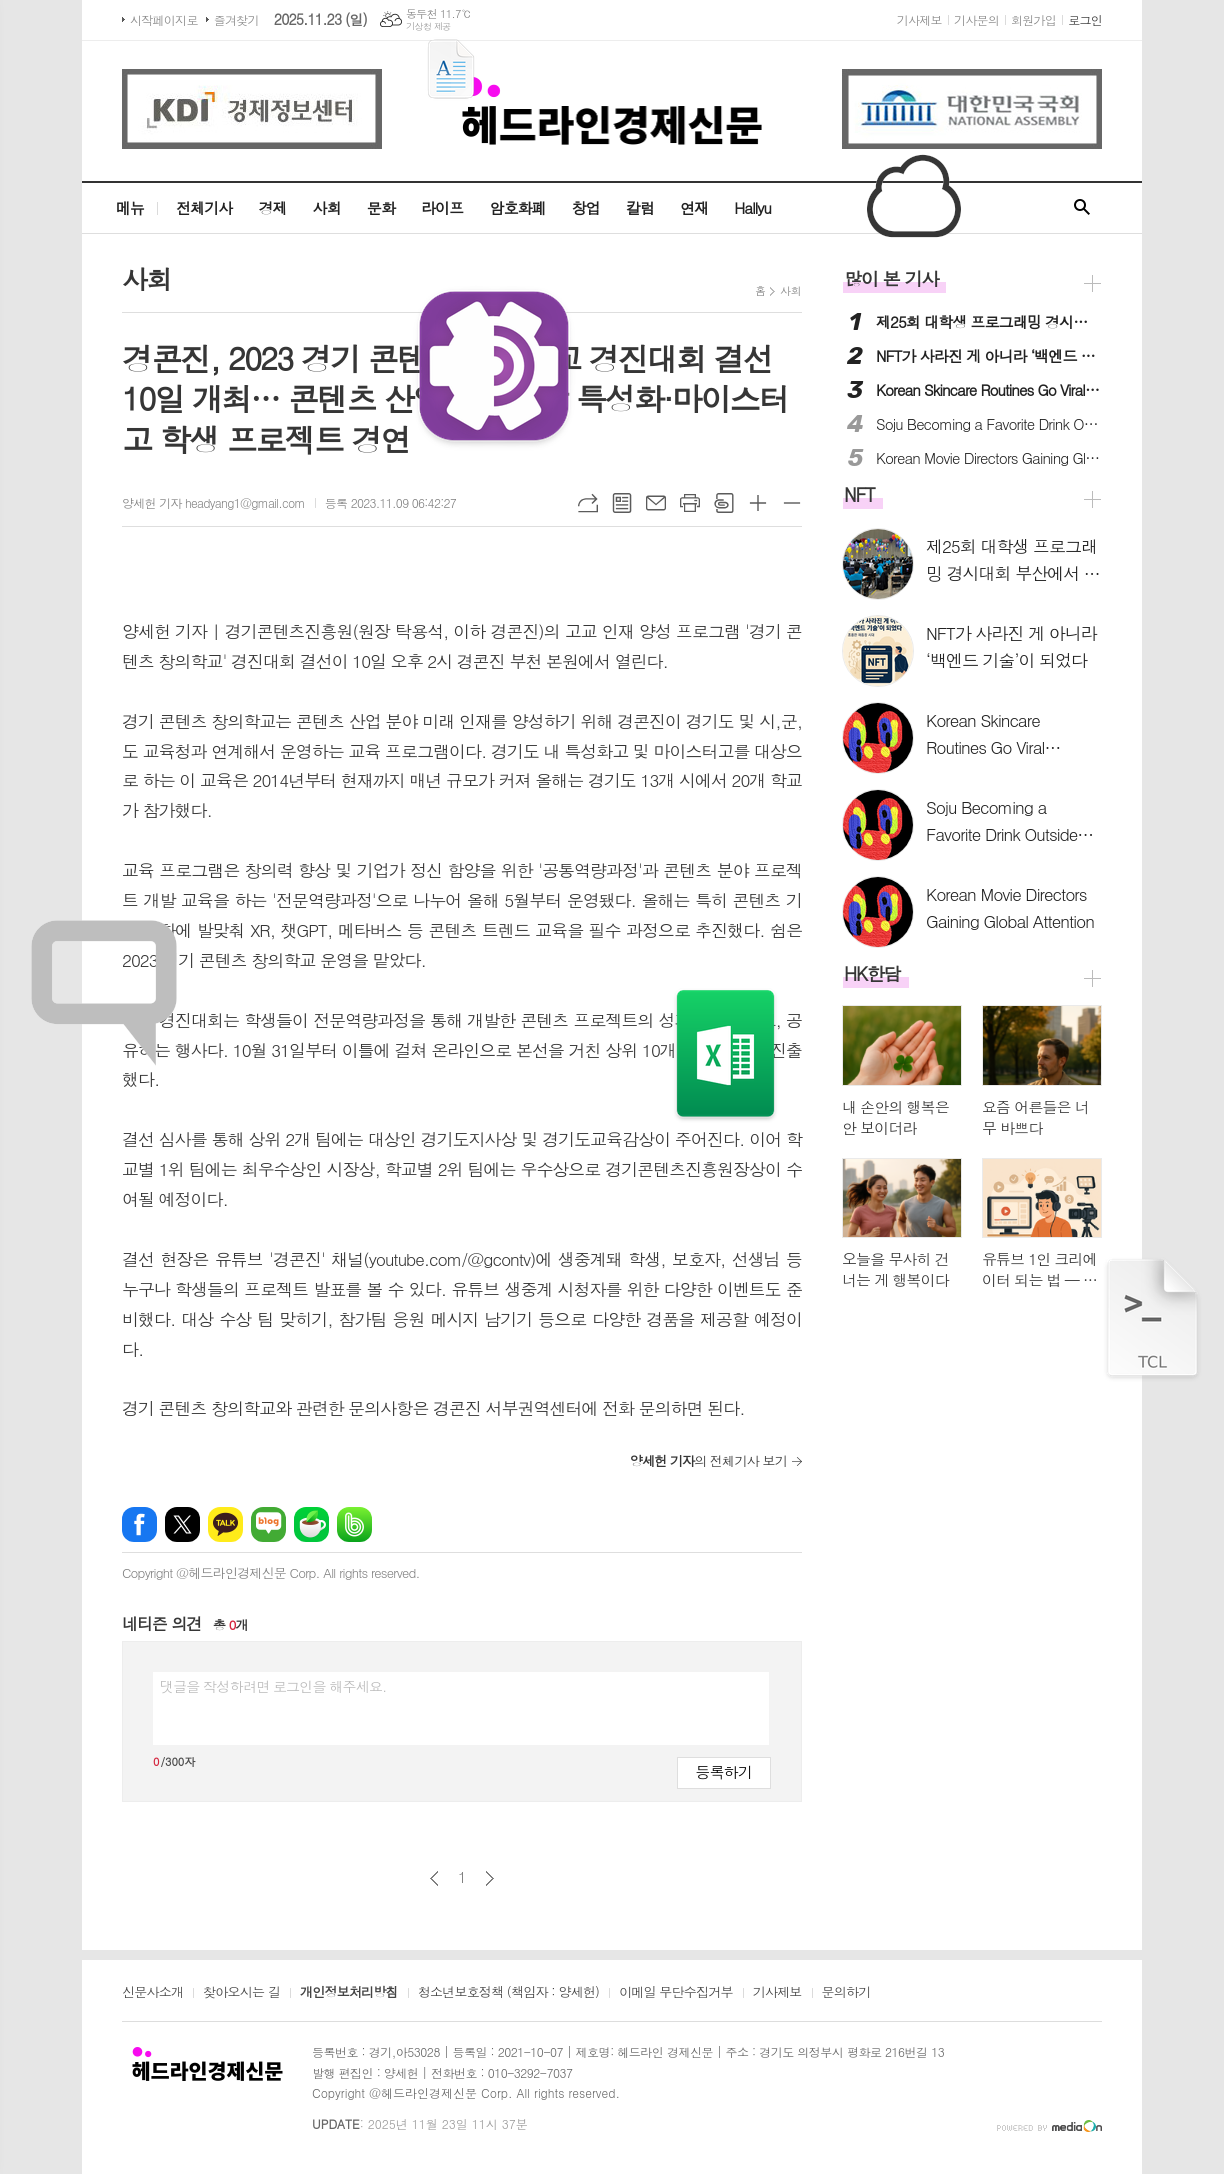  Describe the element at coordinates (725, 1055) in the screenshot. I see `spreadsheet template file` at that location.